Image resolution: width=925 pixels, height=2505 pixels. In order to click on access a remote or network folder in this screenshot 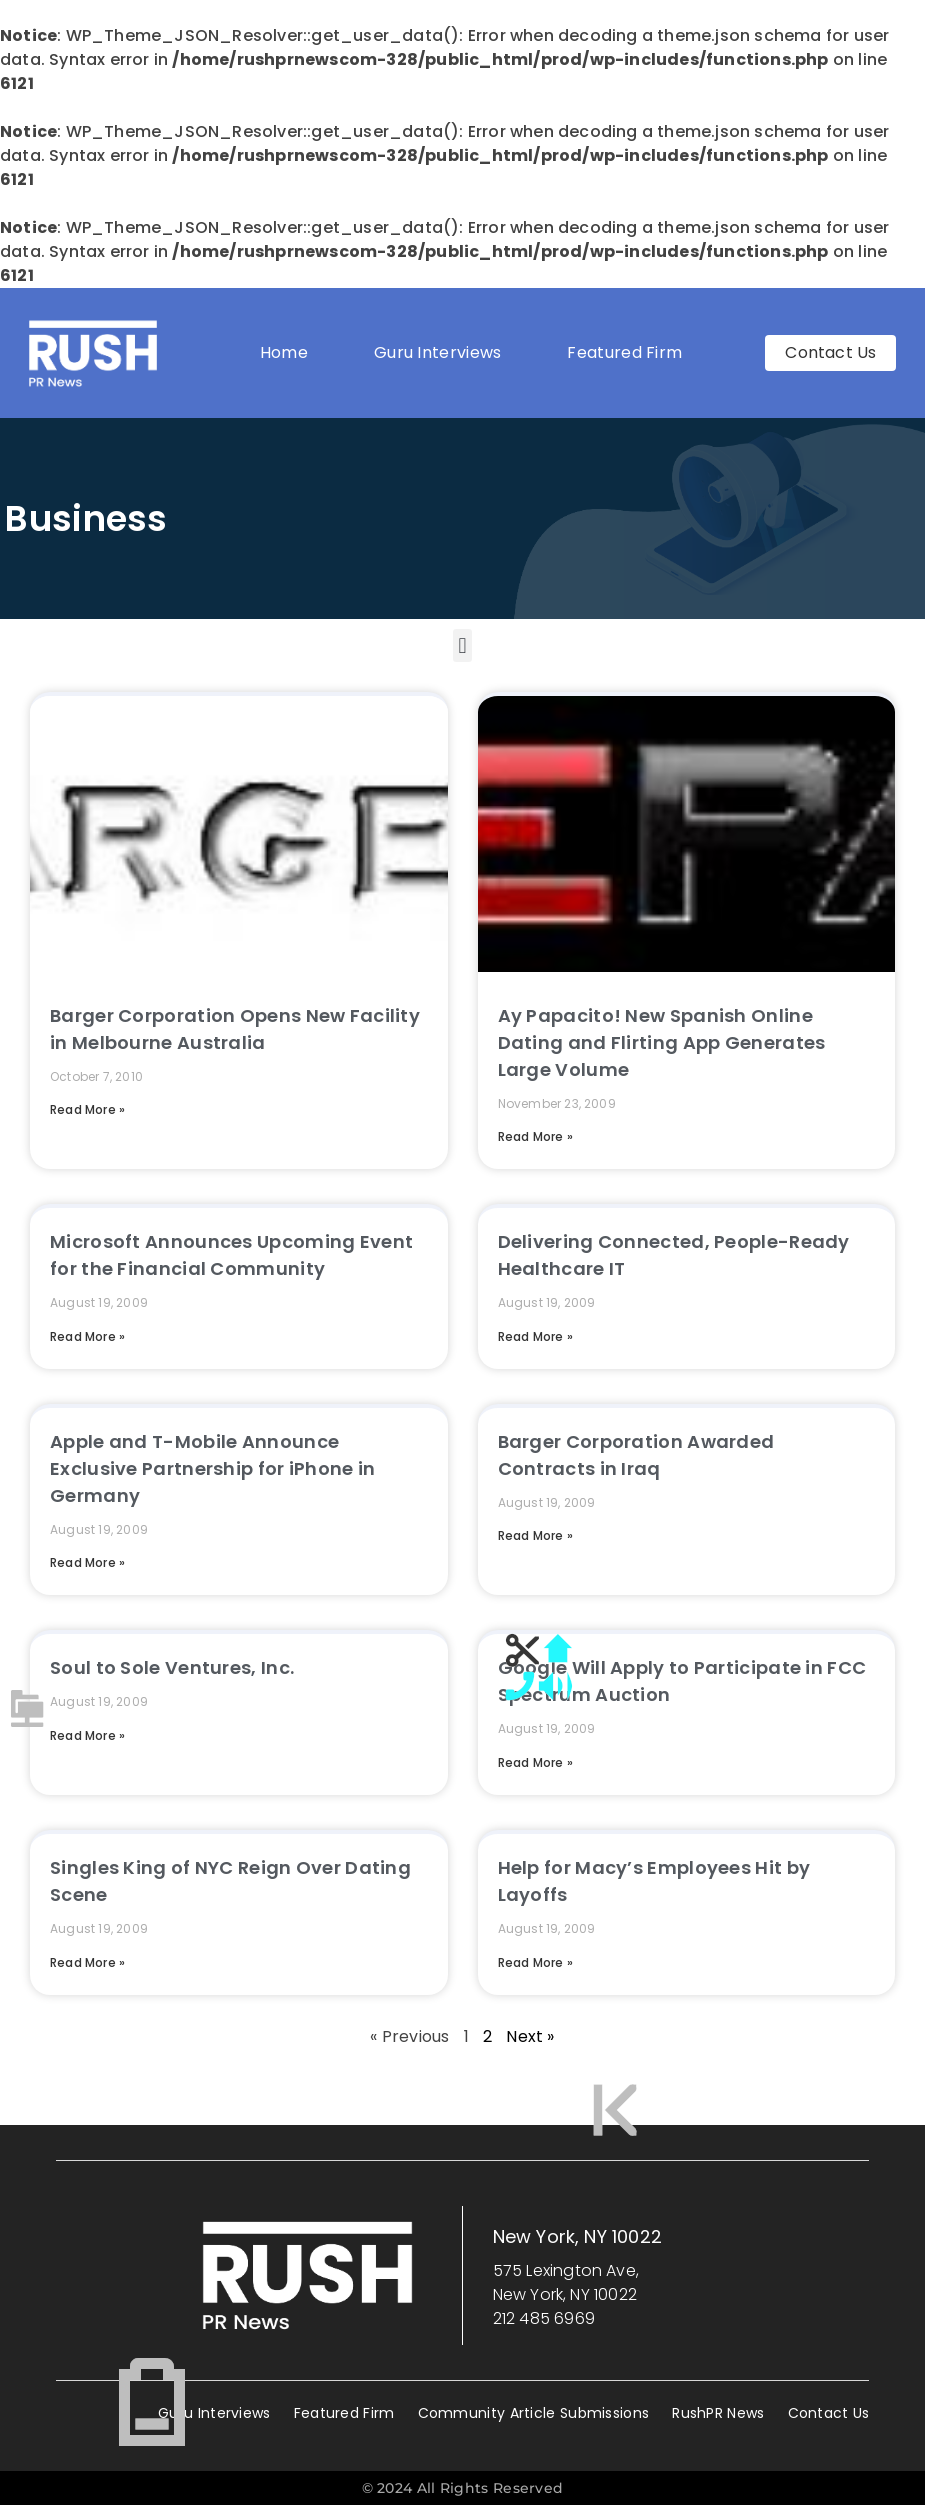, I will do `click(29, 1708)`.